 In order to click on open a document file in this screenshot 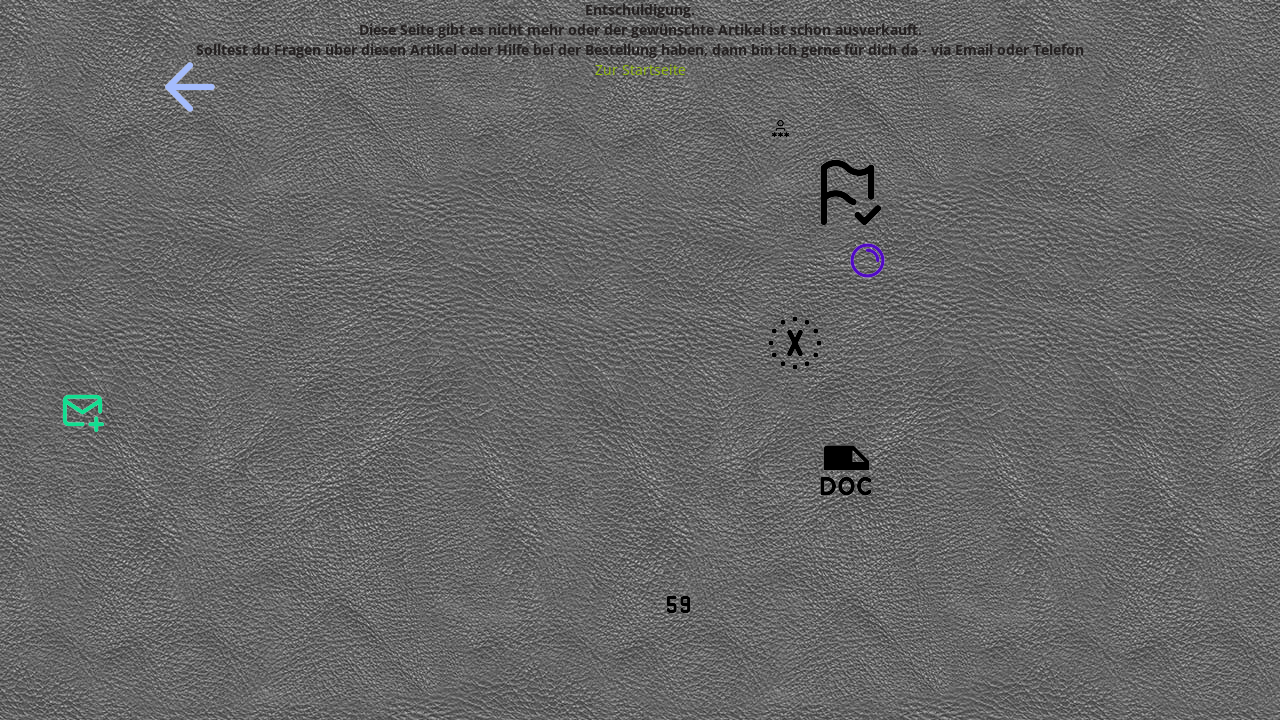, I will do `click(846, 472)`.